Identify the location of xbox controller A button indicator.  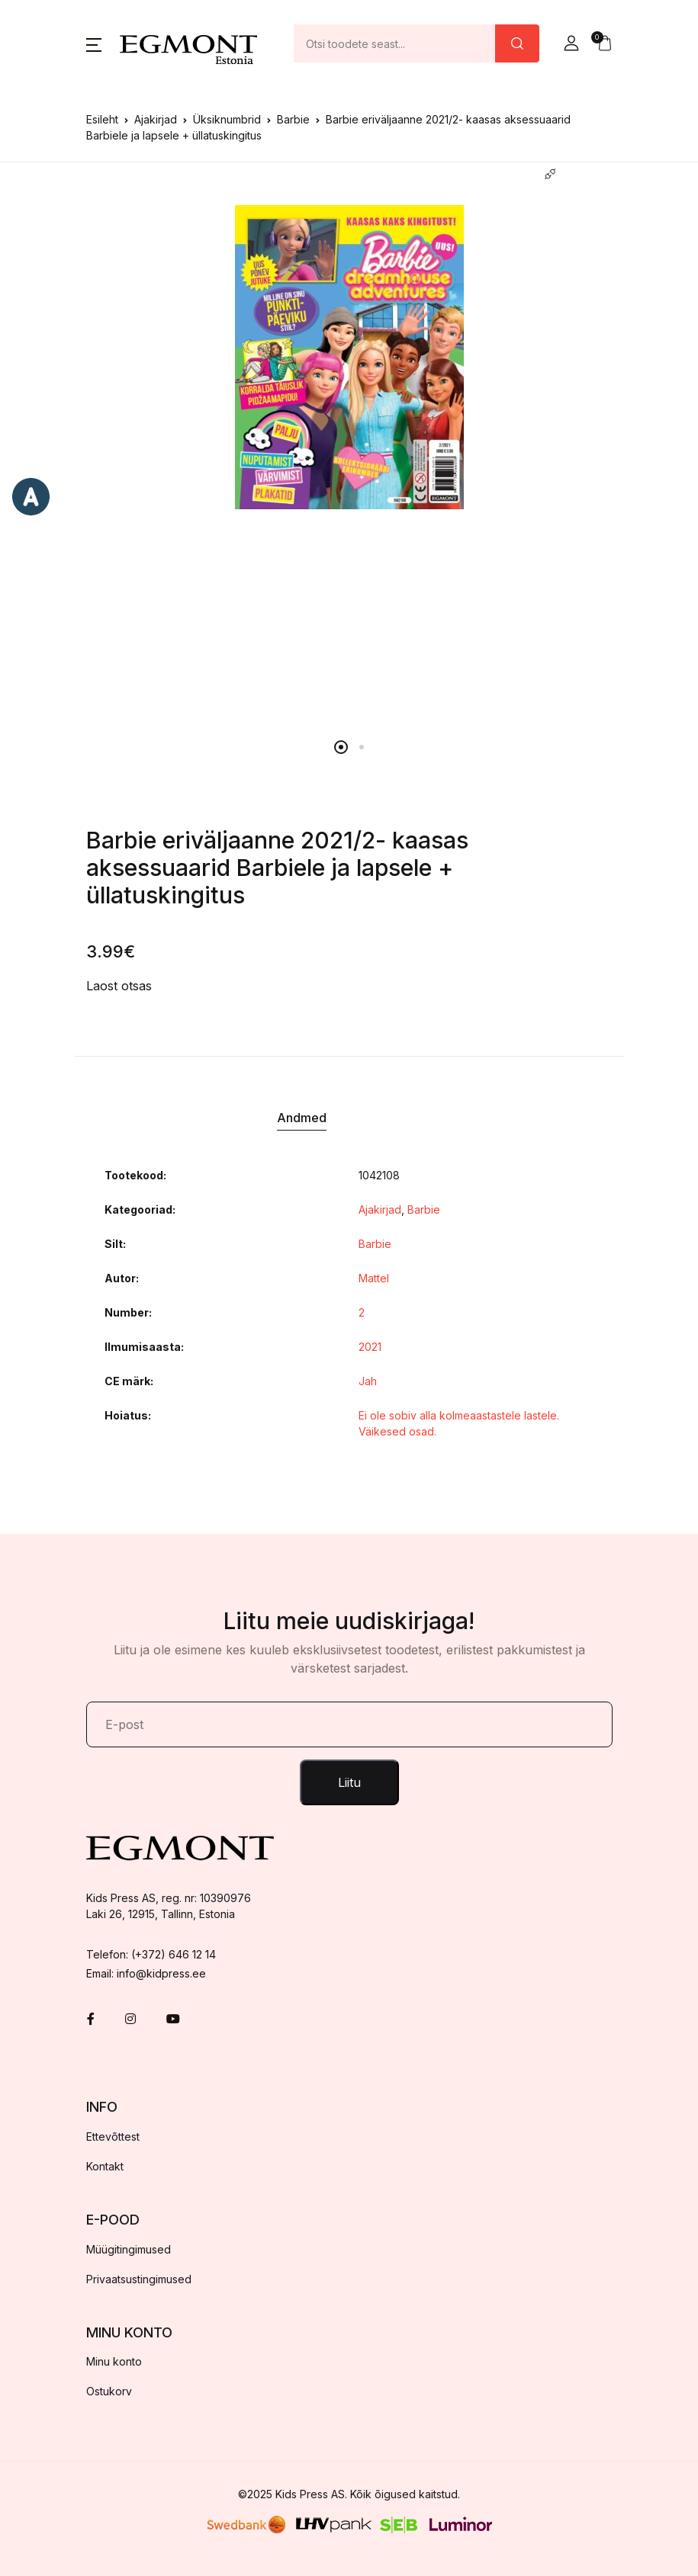
(31, 496).